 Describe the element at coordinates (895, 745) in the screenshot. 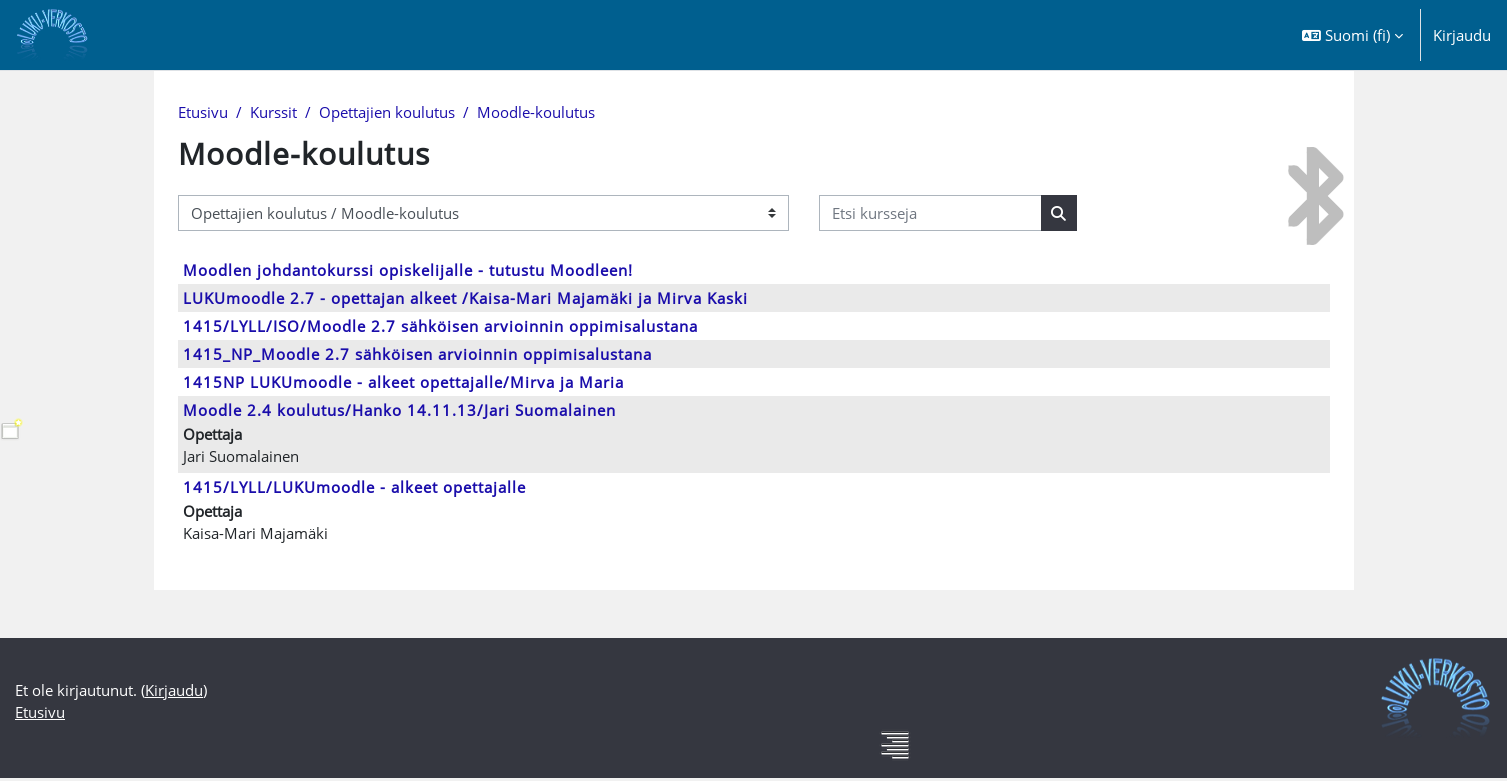

I see `align text to the right margin` at that location.